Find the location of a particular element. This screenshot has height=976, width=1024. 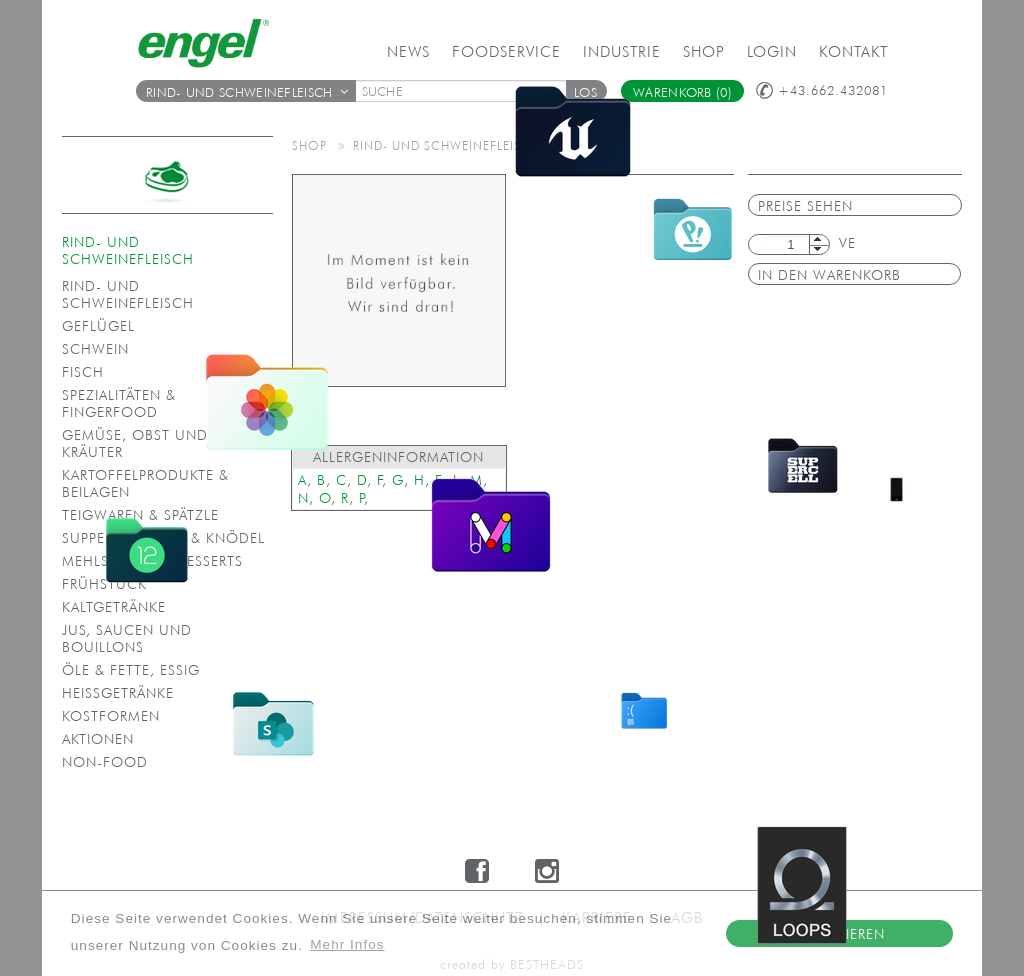

open folder containing Supercell games is located at coordinates (802, 467).